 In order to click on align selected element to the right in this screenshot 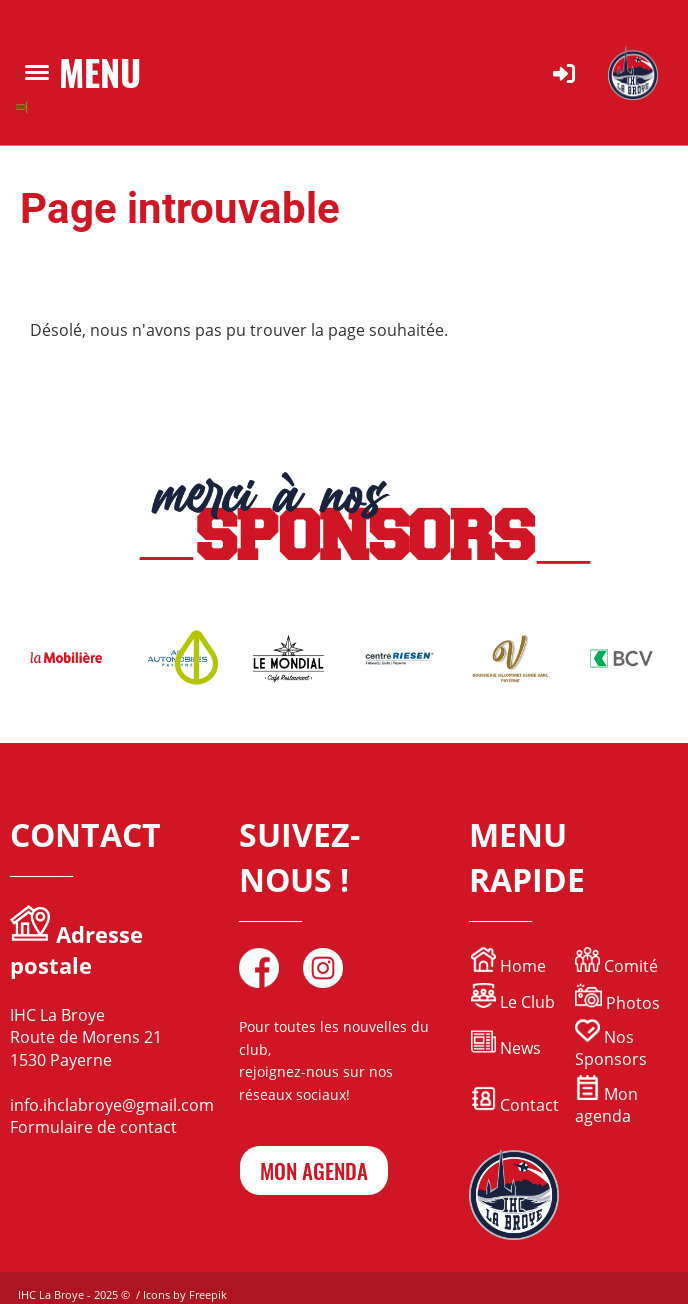, I will do `click(22, 107)`.